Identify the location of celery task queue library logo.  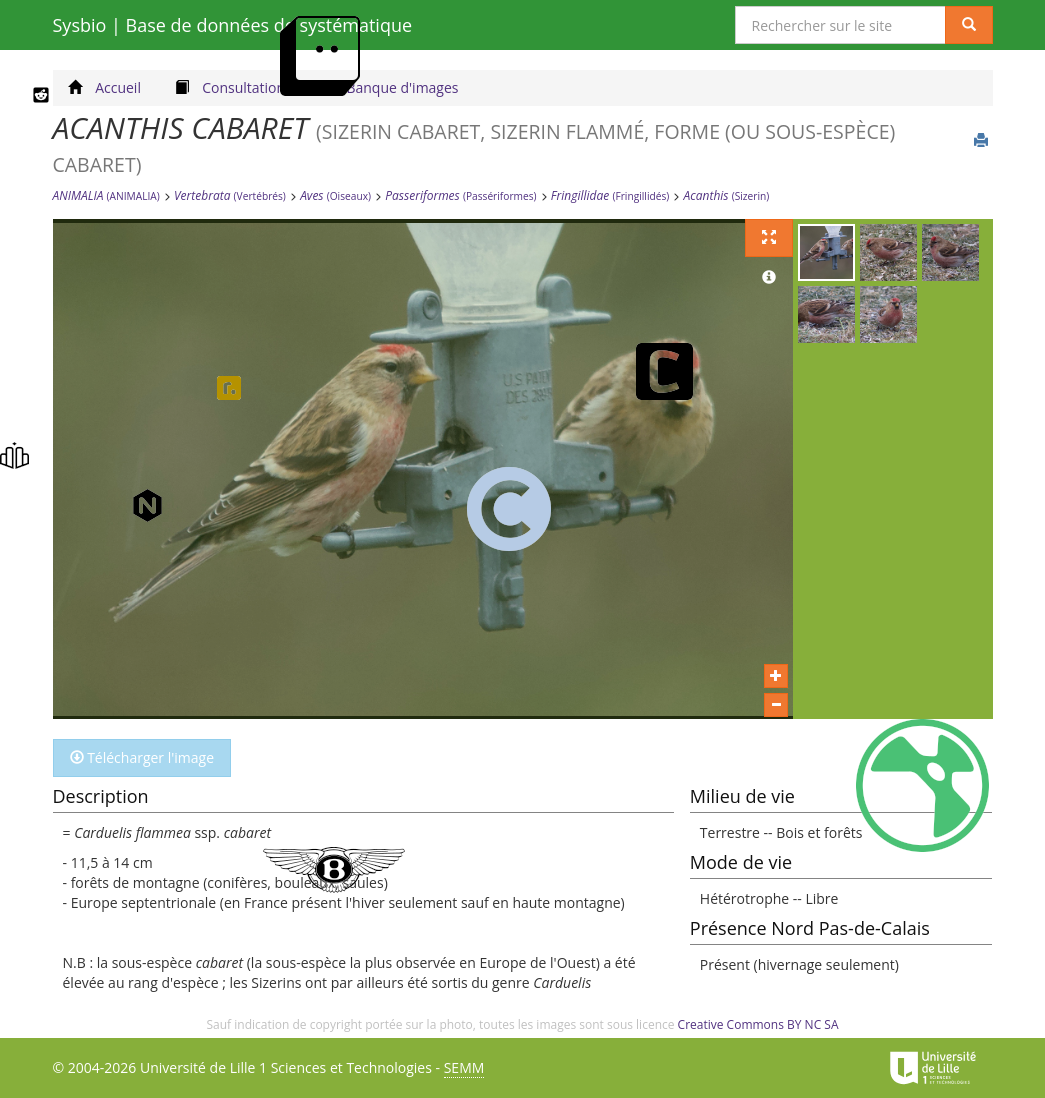
(664, 371).